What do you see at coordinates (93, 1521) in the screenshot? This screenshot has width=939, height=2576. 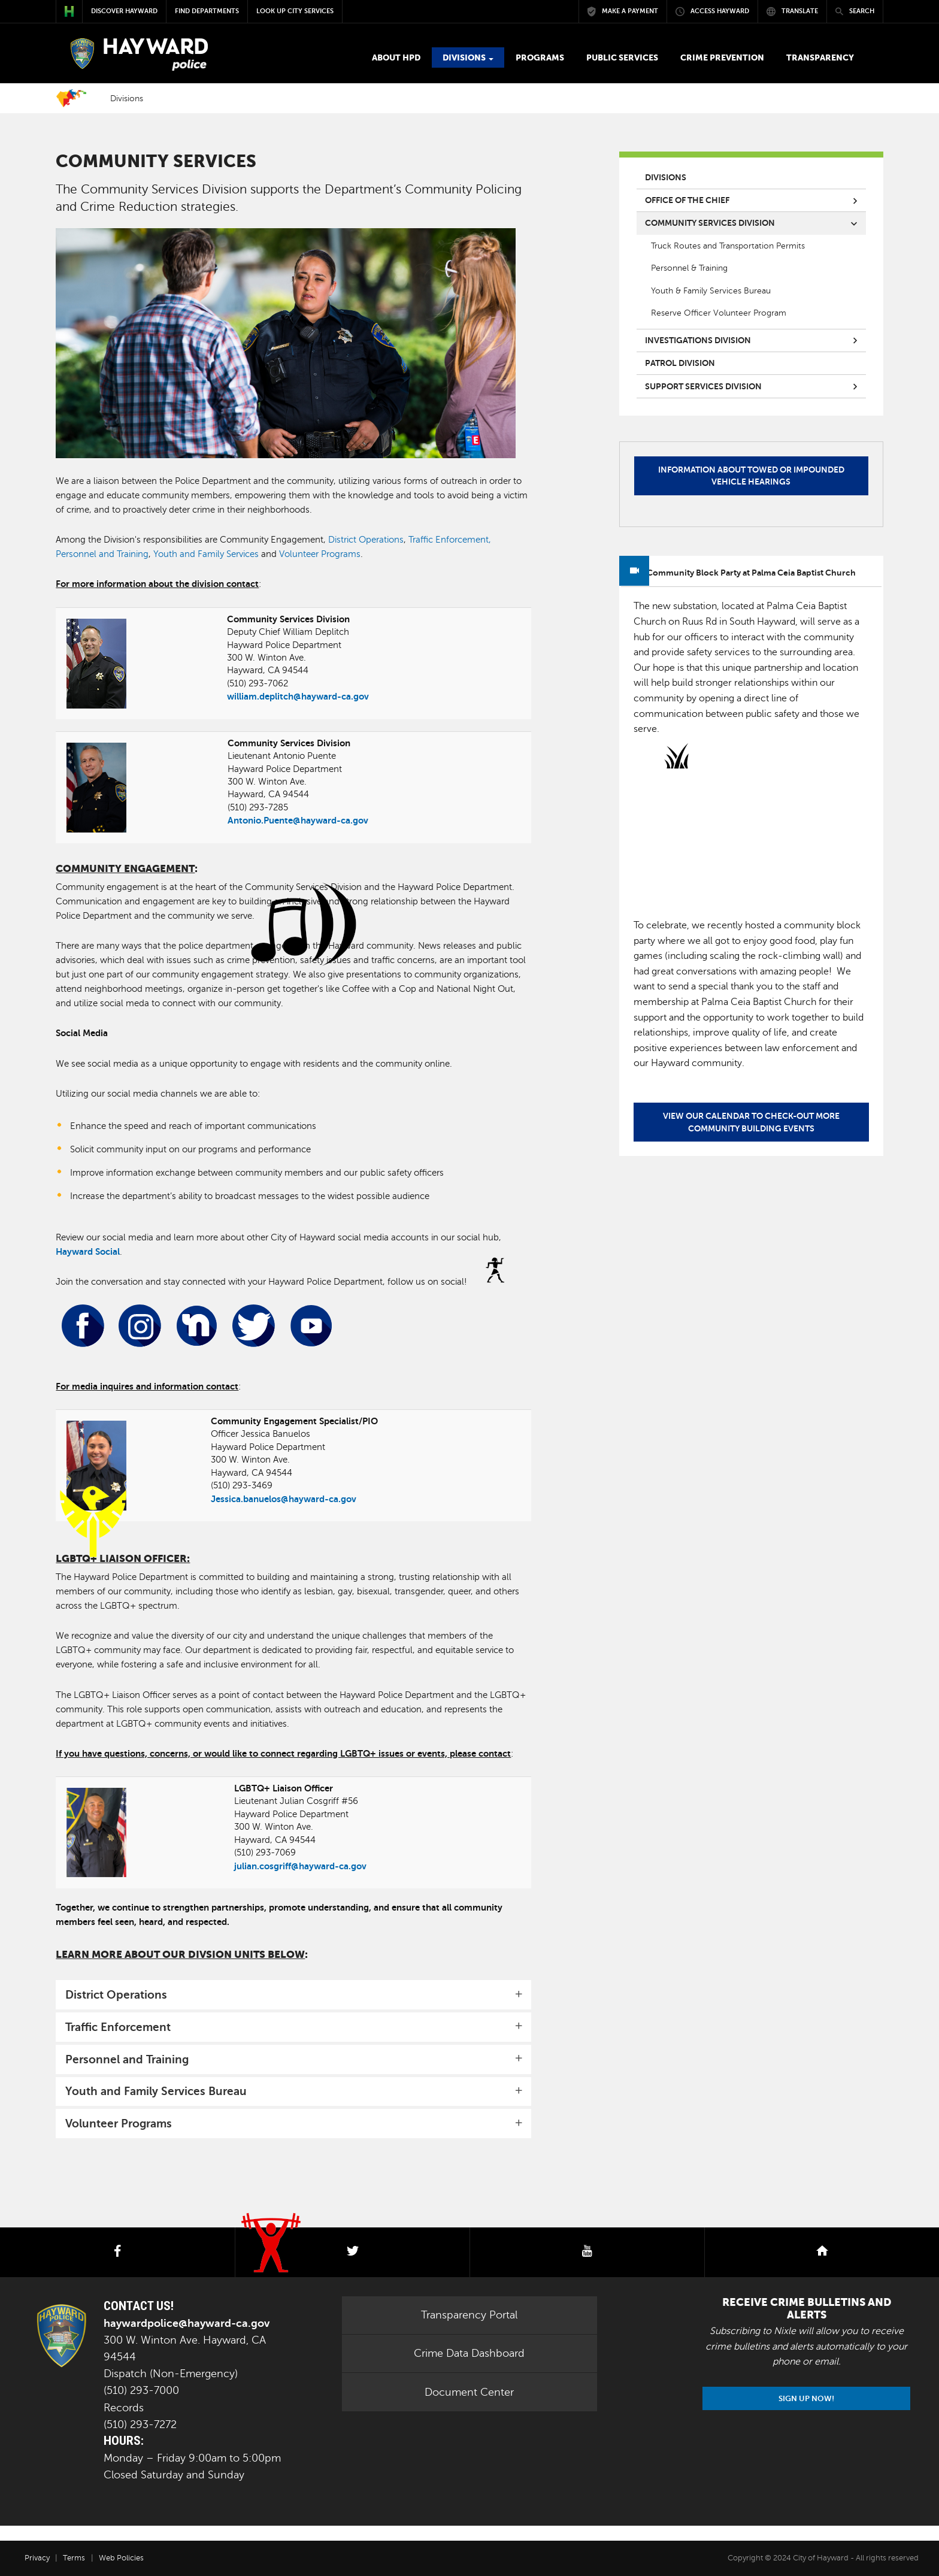 I see `royal or ceremonial item in a fantasy game inventory` at bounding box center [93, 1521].